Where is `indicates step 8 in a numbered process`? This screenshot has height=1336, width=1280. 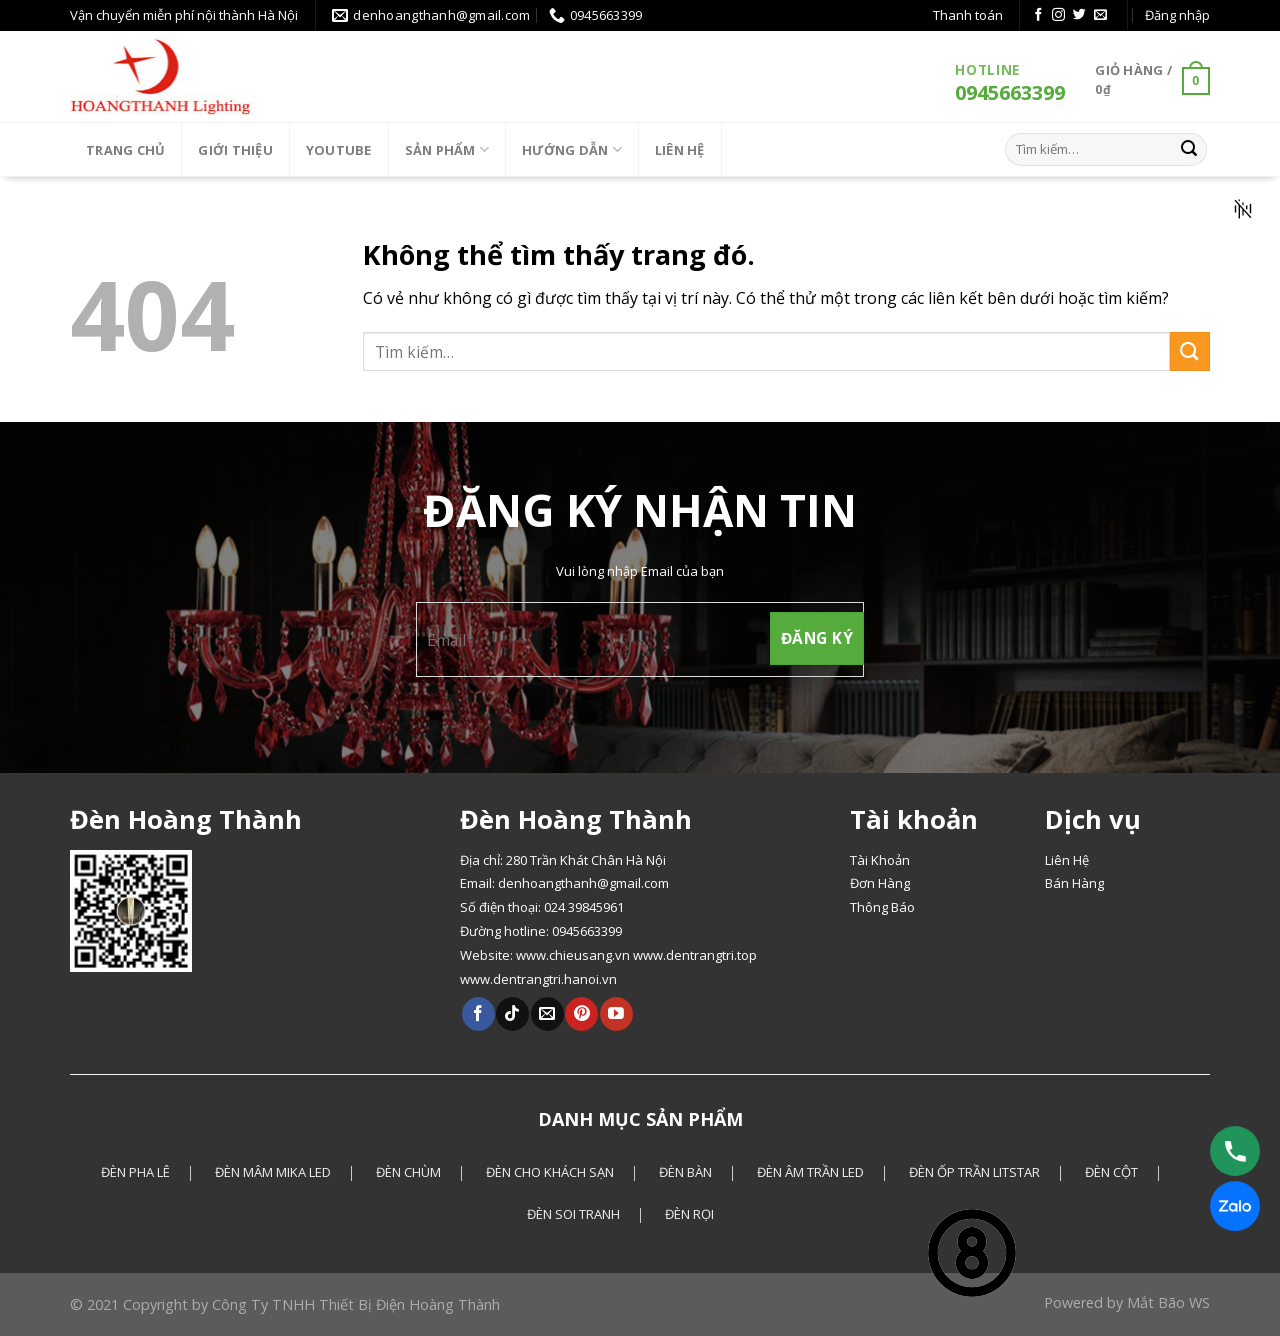 indicates step 8 in a numbered process is located at coordinates (972, 1253).